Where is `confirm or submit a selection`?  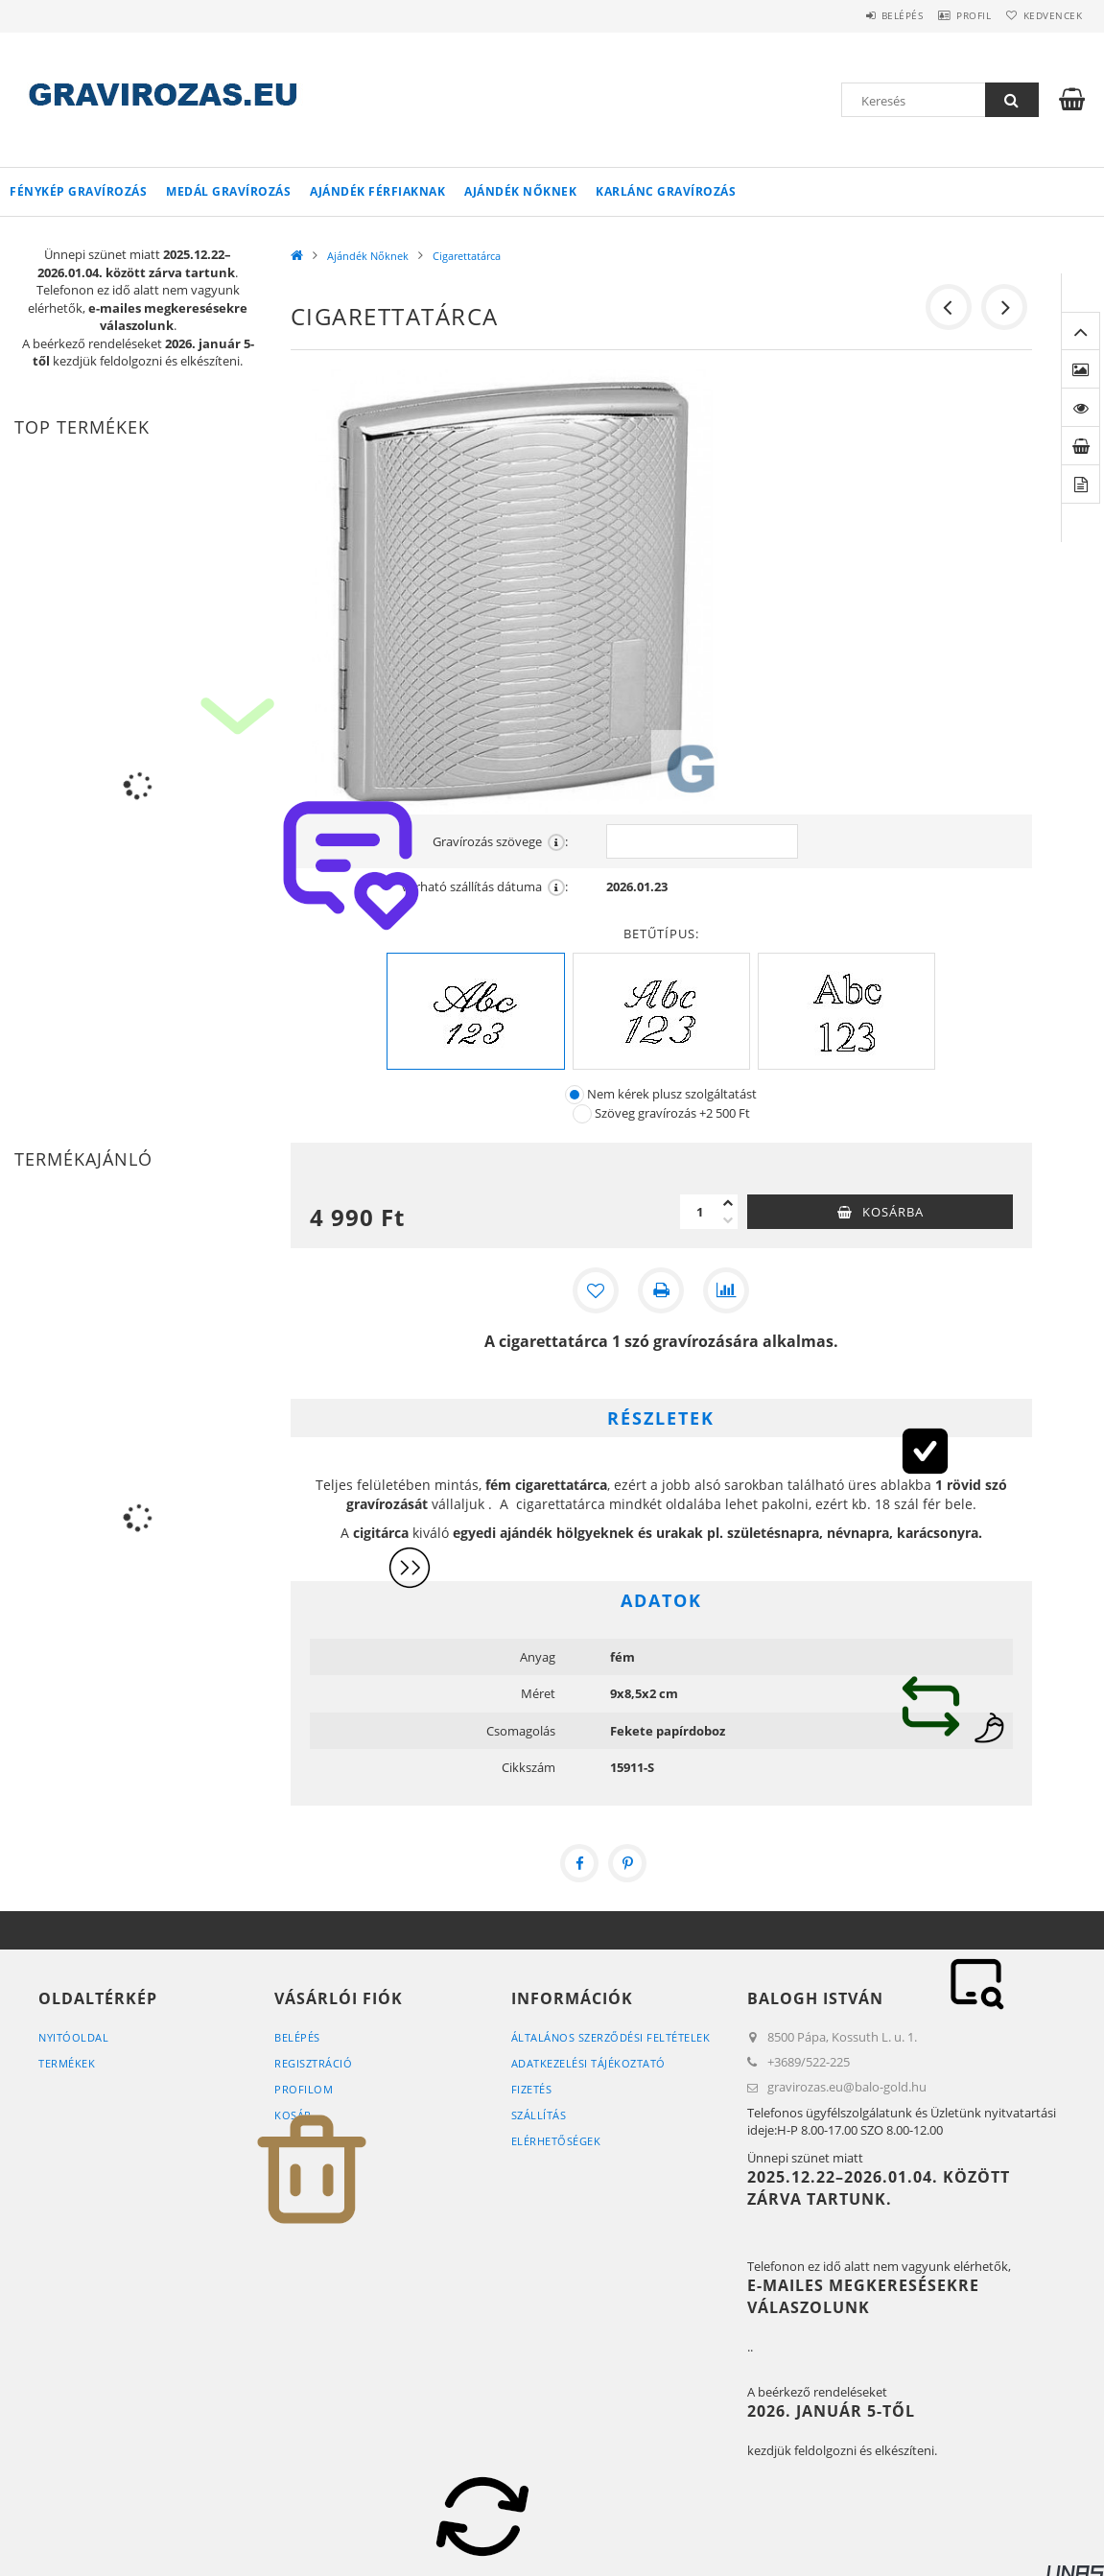
confirm or submit a selection is located at coordinates (925, 1451).